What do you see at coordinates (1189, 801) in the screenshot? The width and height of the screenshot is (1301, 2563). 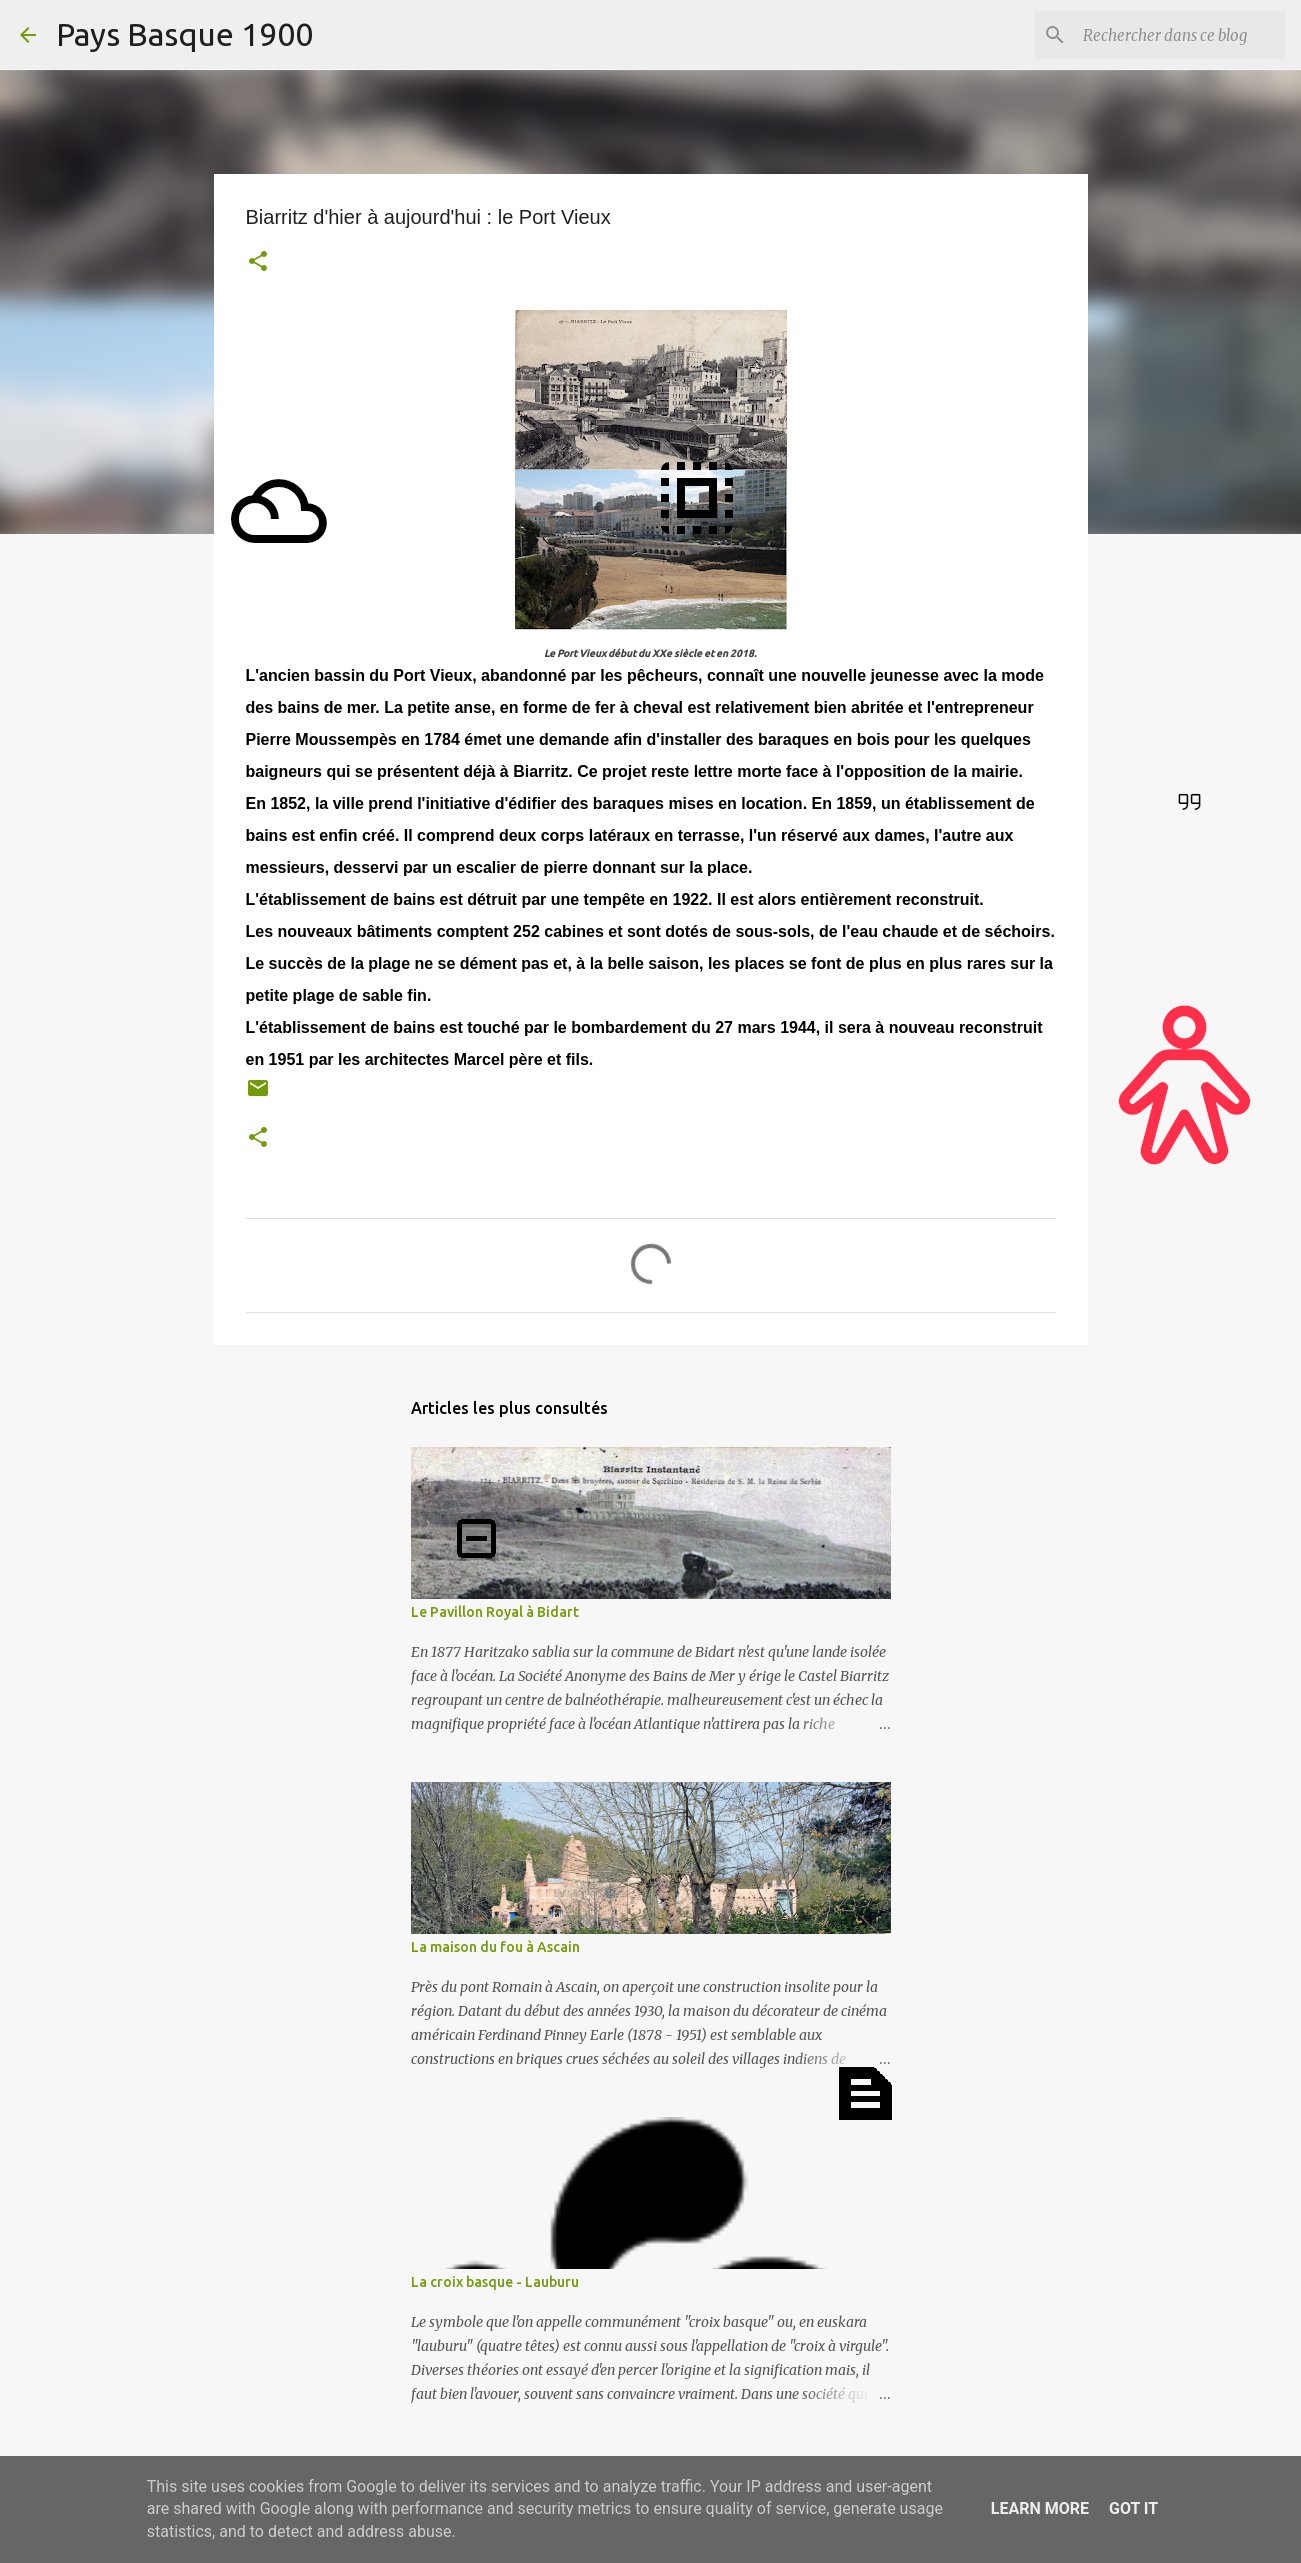 I see `insert a block quote` at bounding box center [1189, 801].